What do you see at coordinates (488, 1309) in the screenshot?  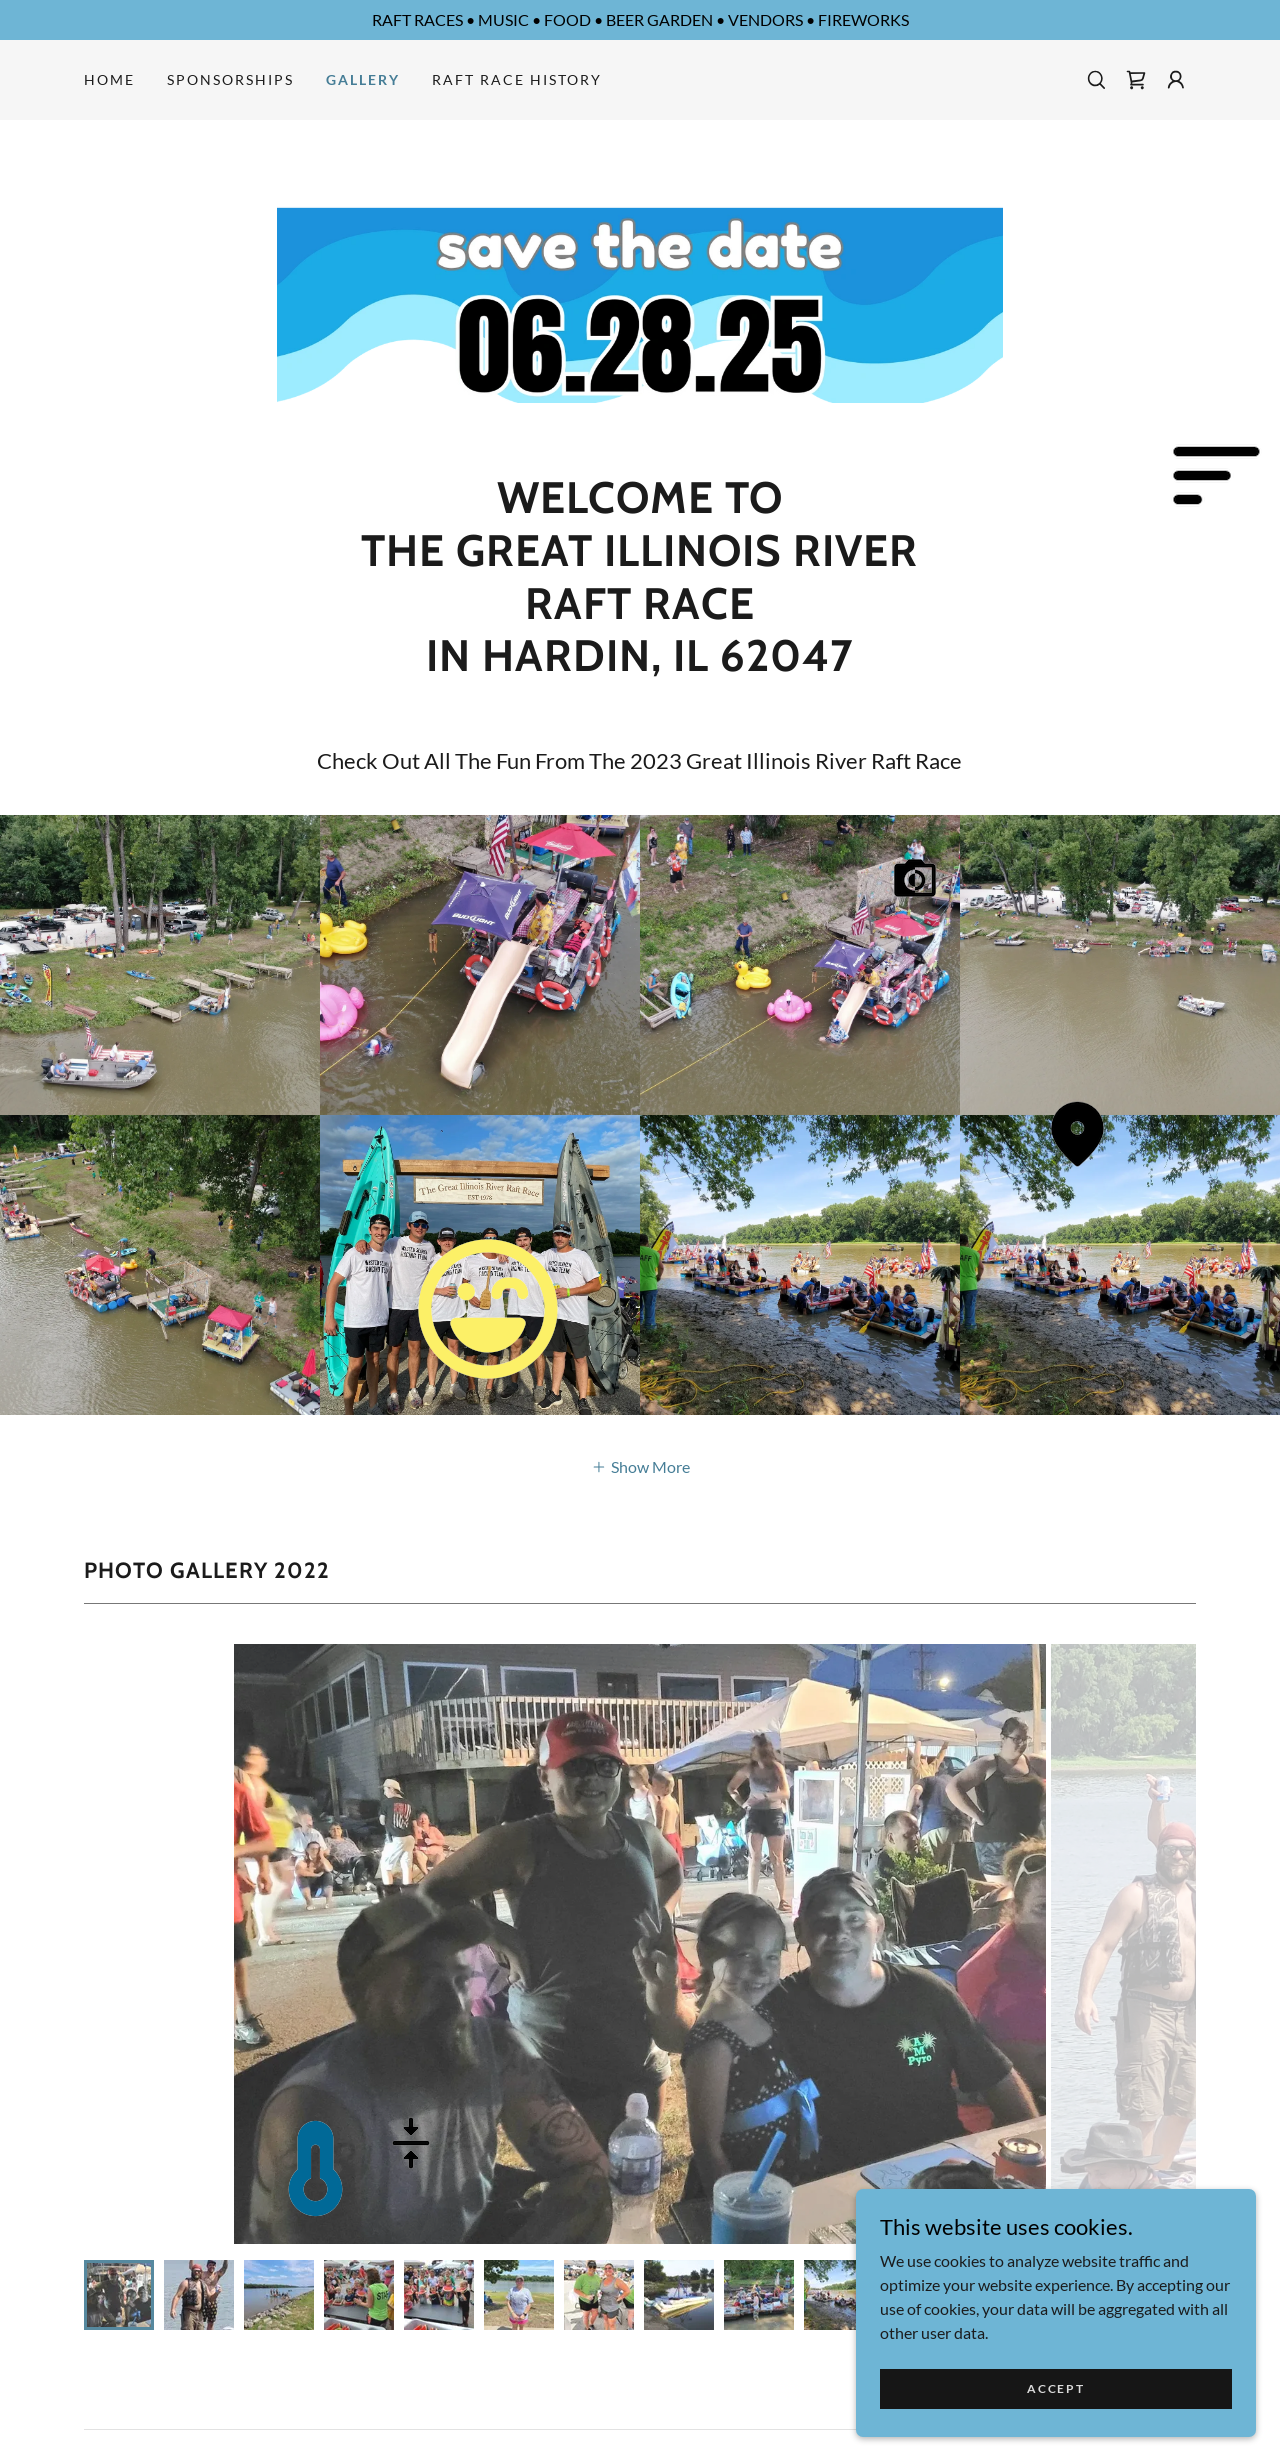 I see `add a playful or humorous reaction` at bounding box center [488, 1309].